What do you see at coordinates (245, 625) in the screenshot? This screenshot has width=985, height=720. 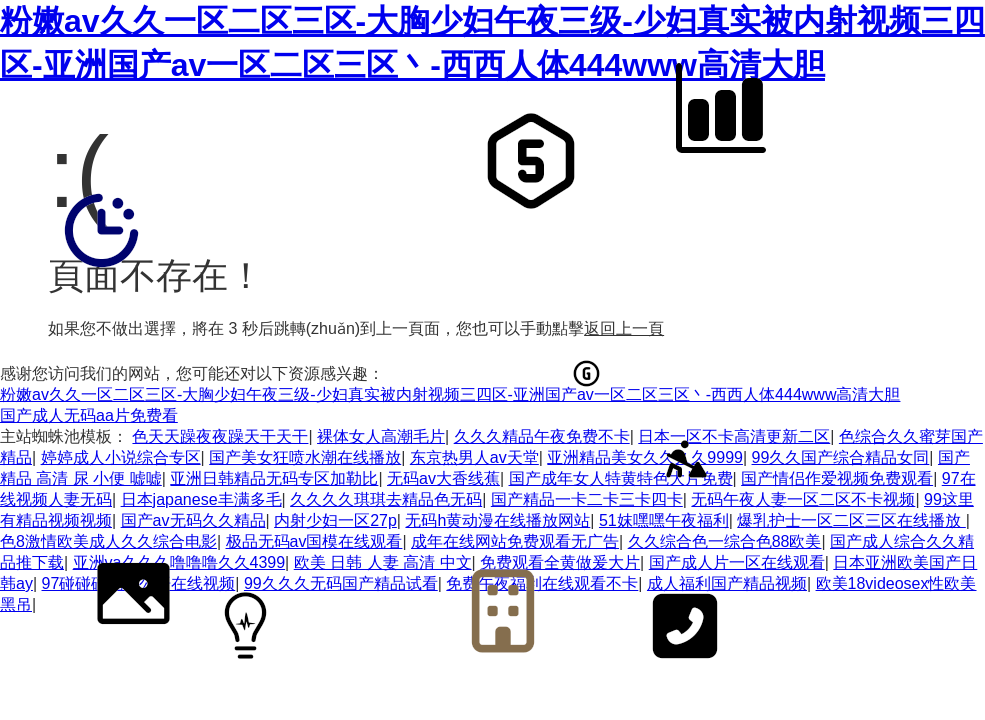 I see `medapps healthcare technology logo` at bounding box center [245, 625].